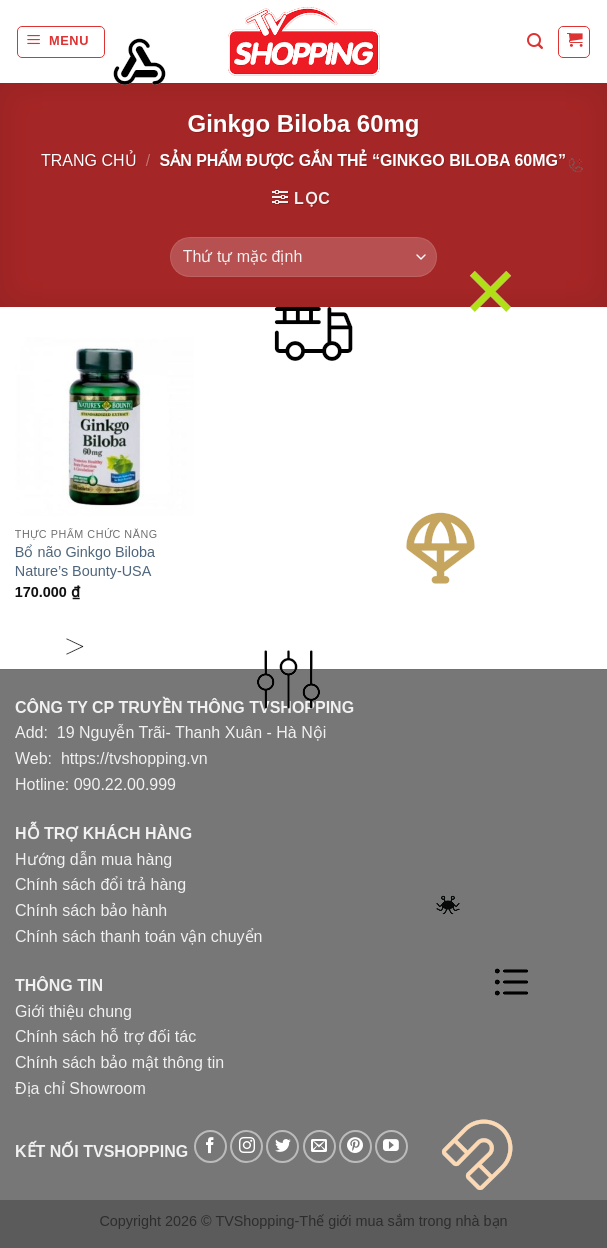 The image size is (607, 1248). What do you see at coordinates (440, 549) in the screenshot?
I see `access emergency or backup options` at bounding box center [440, 549].